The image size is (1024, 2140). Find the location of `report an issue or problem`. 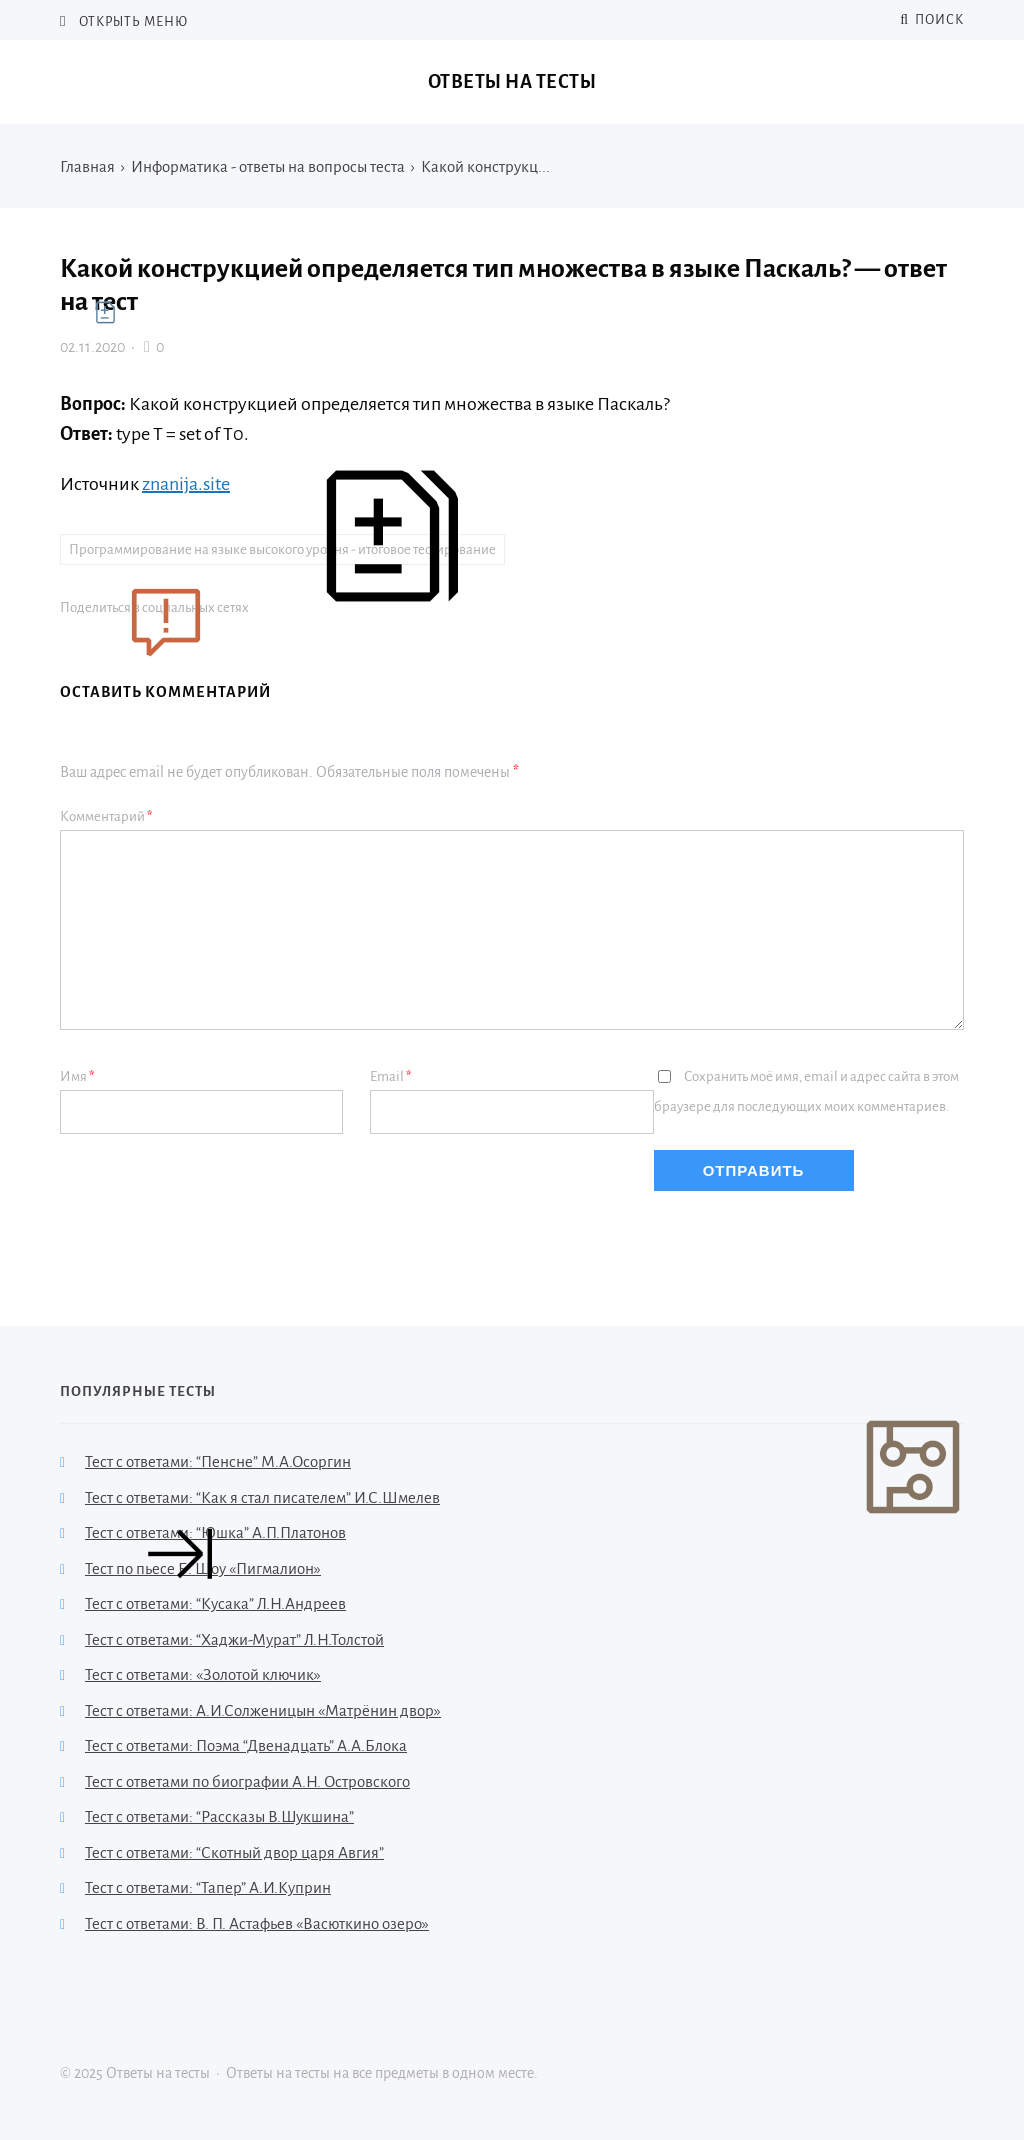

report an issue or problem is located at coordinates (166, 623).